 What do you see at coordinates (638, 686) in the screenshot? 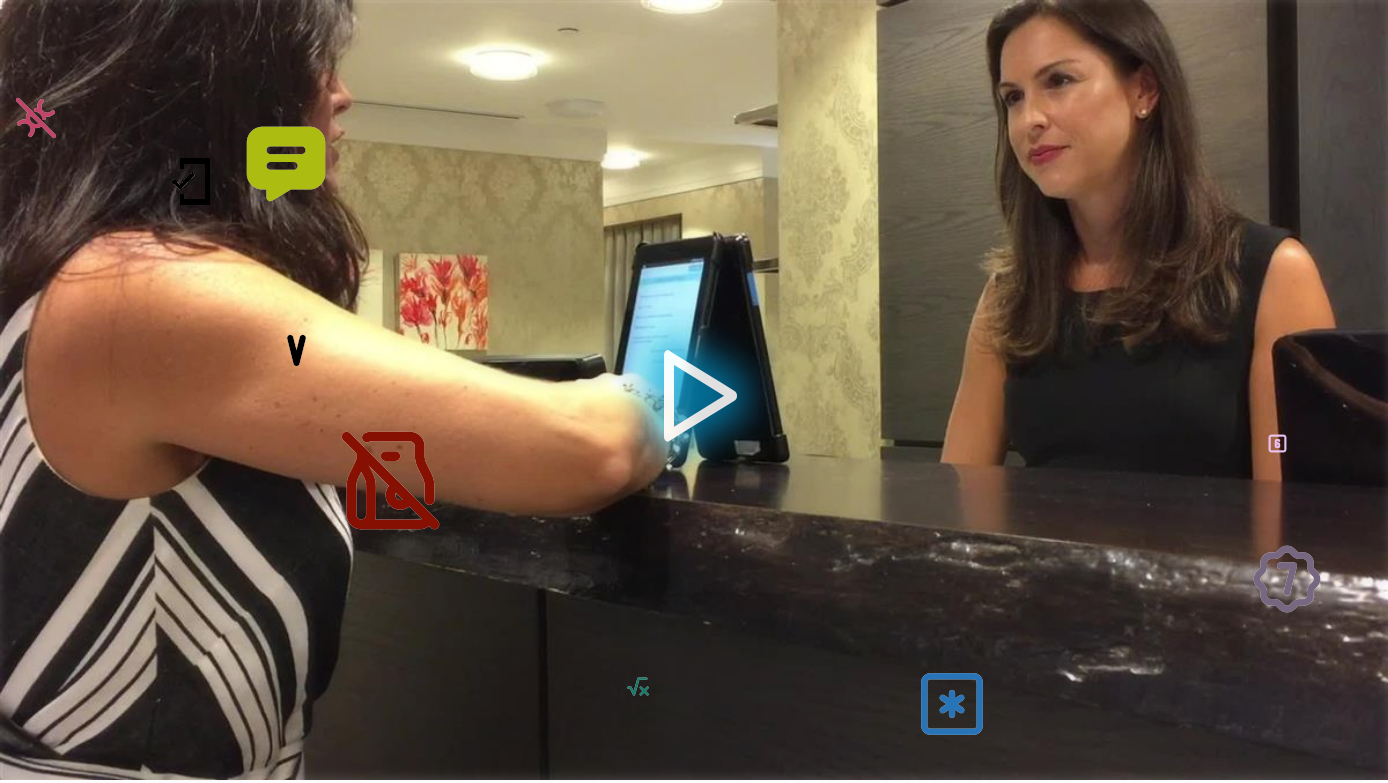
I see `access calculator or math functions` at bounding box center [638, 686].